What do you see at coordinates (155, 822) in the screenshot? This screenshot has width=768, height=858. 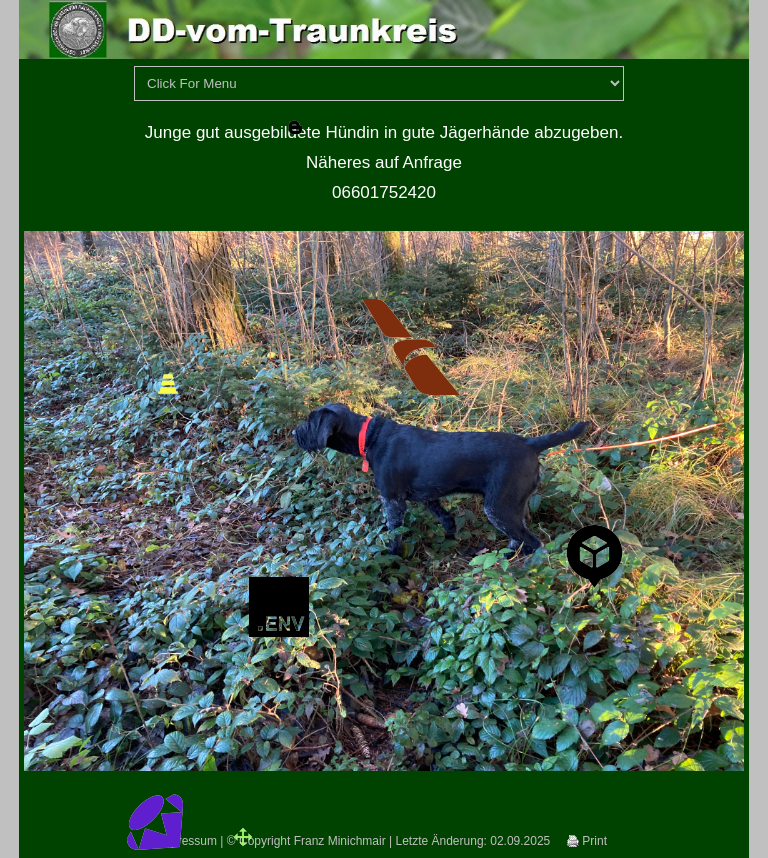 I see `ruby programming language logo` at bounding box center [155, 822].